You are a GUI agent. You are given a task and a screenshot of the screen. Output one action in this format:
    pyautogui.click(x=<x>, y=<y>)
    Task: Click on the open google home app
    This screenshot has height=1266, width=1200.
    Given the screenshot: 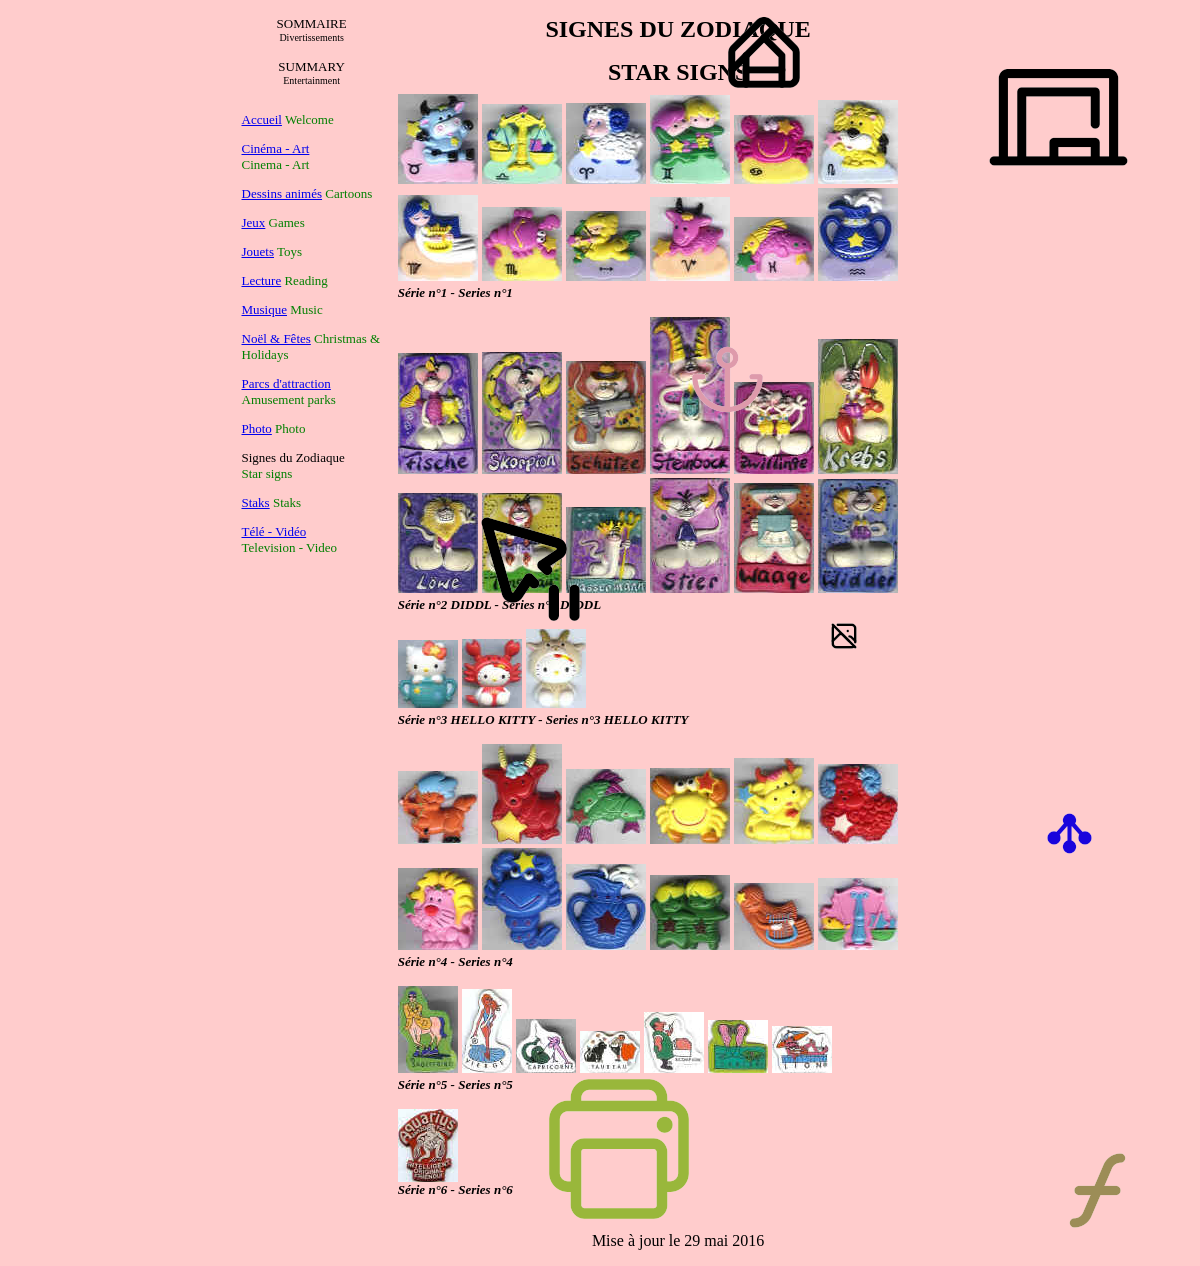 What is the action you would take?
    pyautogui.click(x=764, y=52)
    